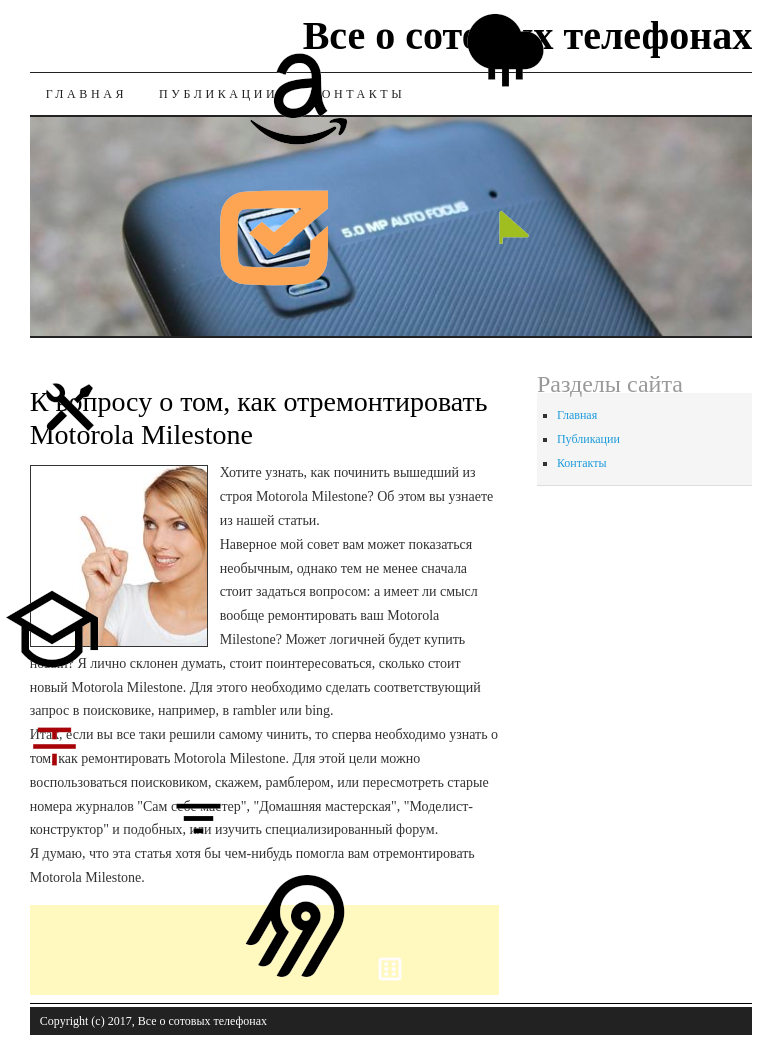  What do you see at coordinates (274, 238) in the screenshot?
I see `helpdesk logo - customer support platform` at bounding box center [274, 238].